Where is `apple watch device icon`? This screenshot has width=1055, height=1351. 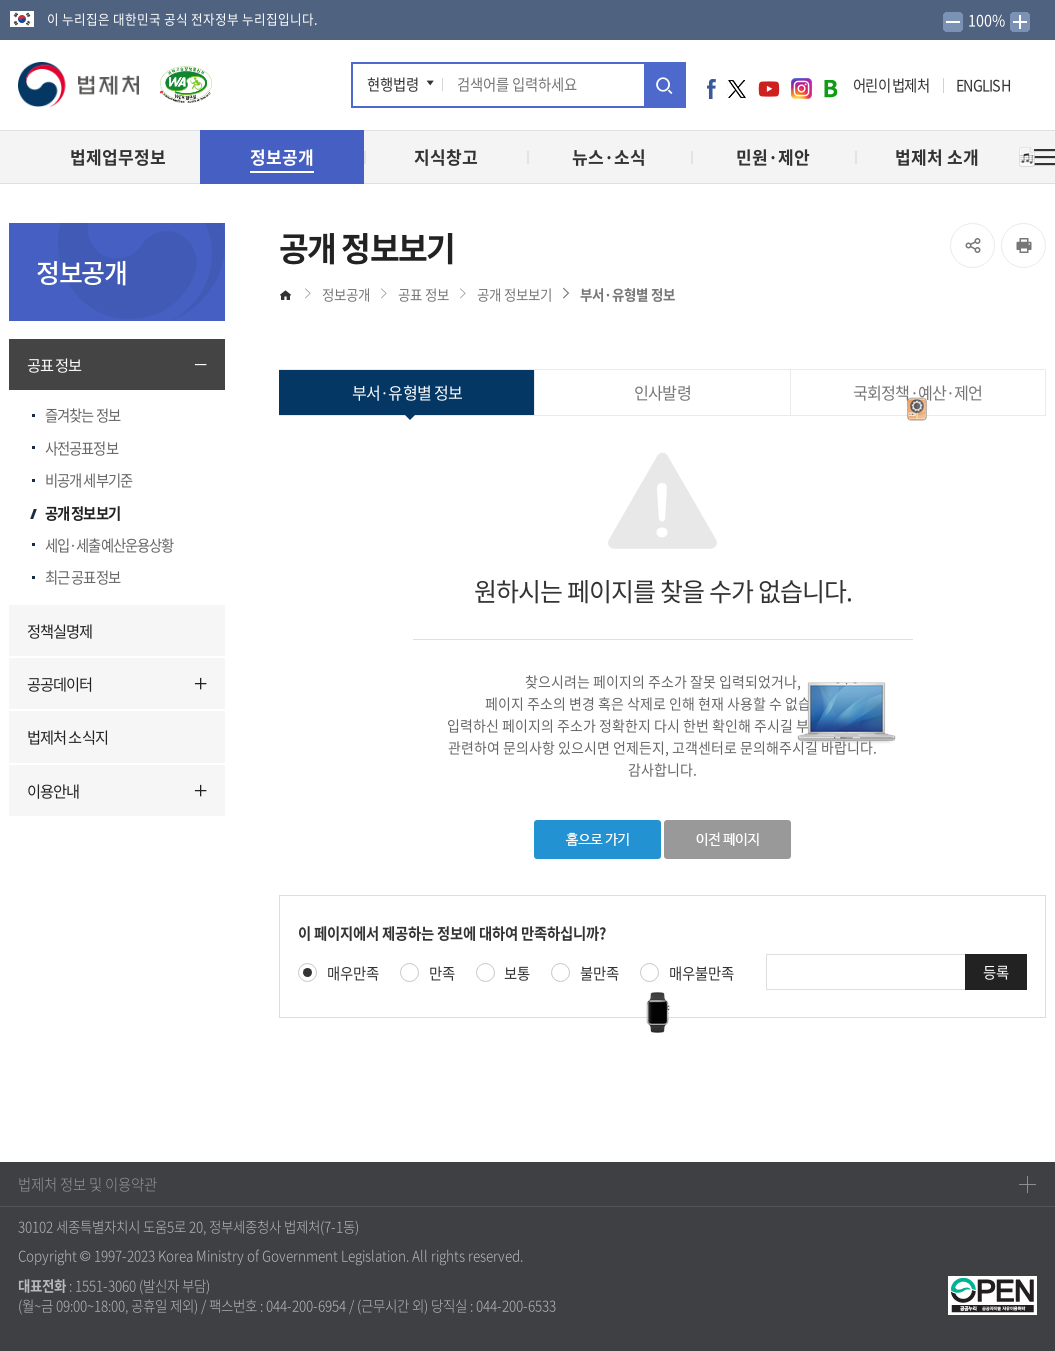
apple watch device icon is located at coordinates (657, 1012).